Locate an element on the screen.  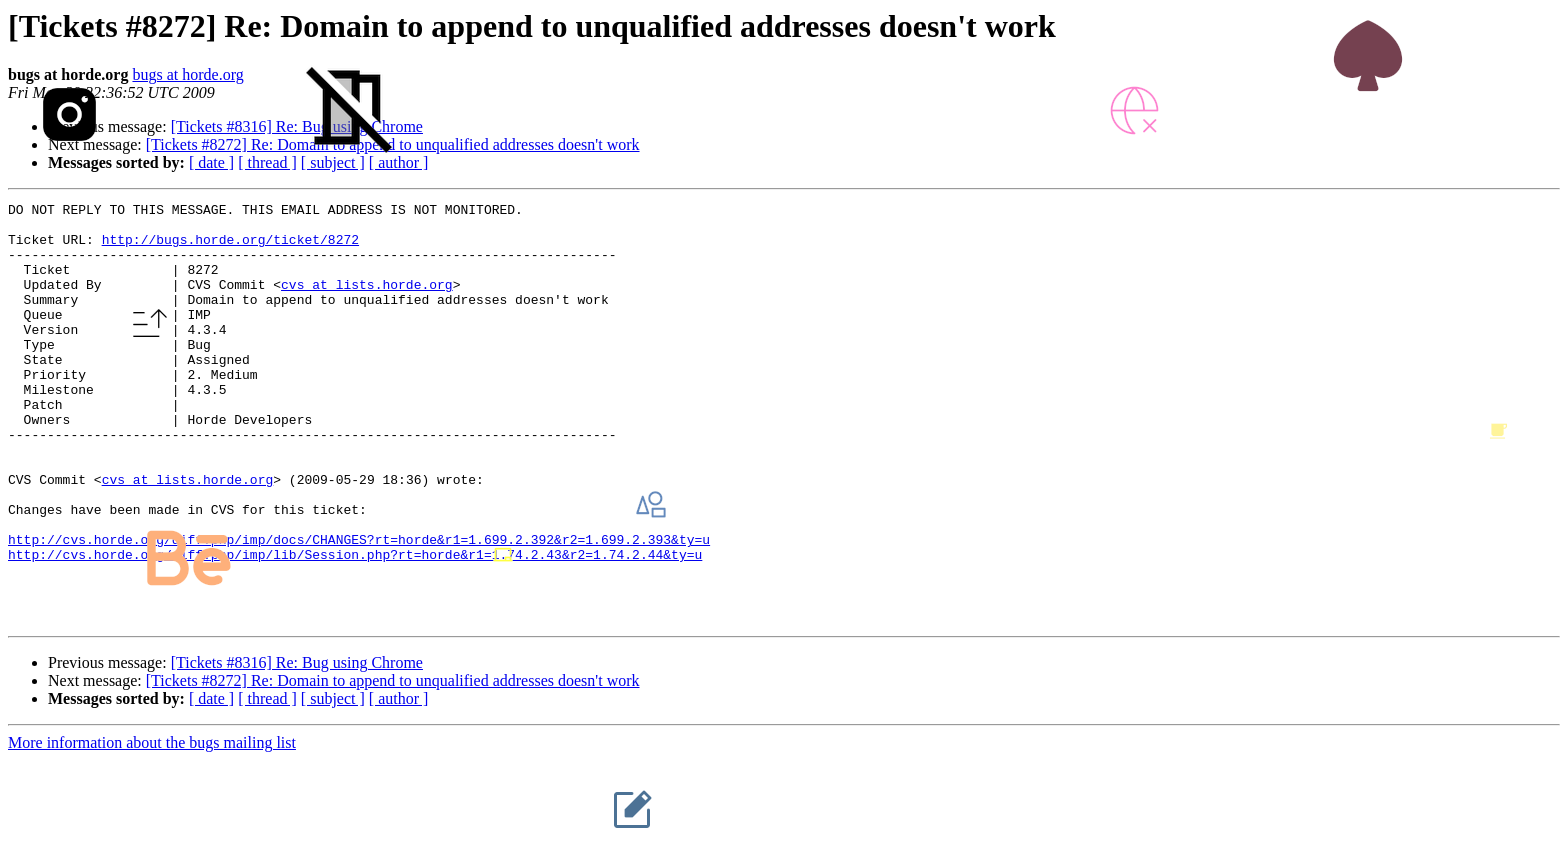
meeting room unavailable is located at coordinates (351, 107).